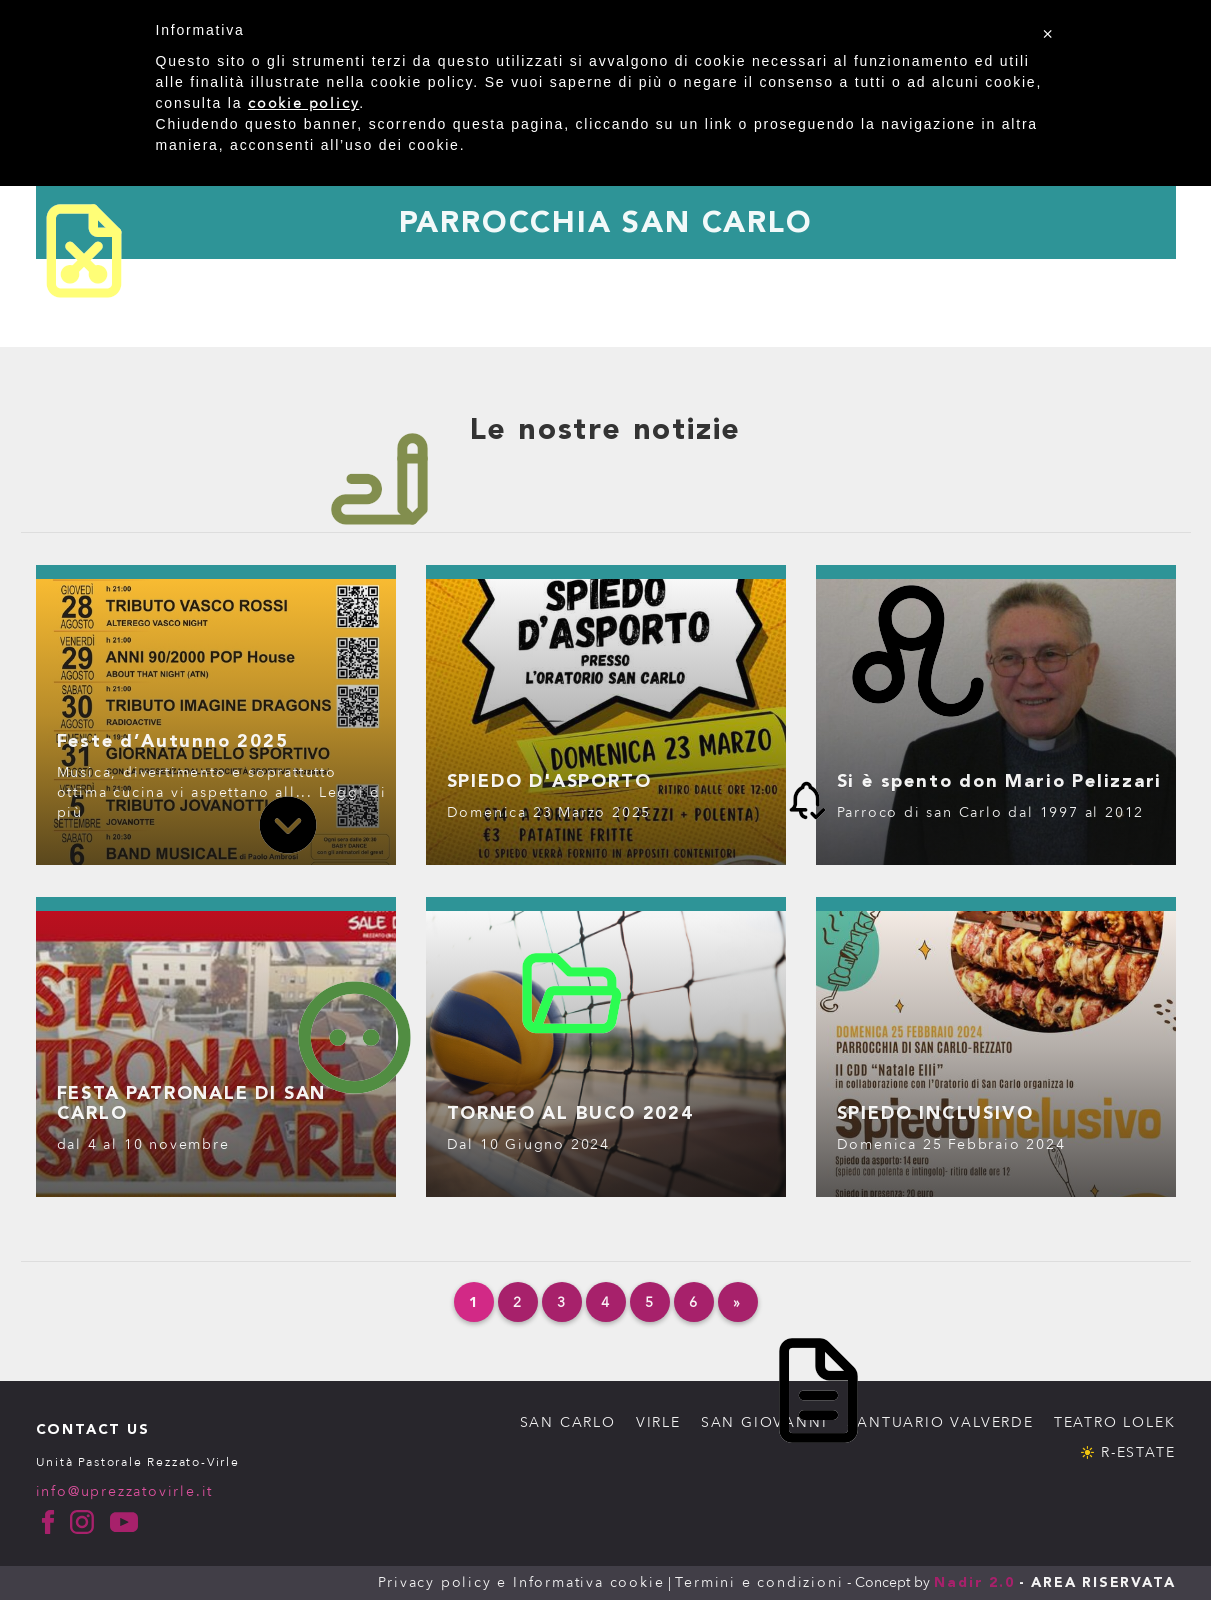 This screenshot has height=1600, width=1211. Describe the element at coordinates (818, 1390) in the screenshot. I see `view document or text file` at that location.